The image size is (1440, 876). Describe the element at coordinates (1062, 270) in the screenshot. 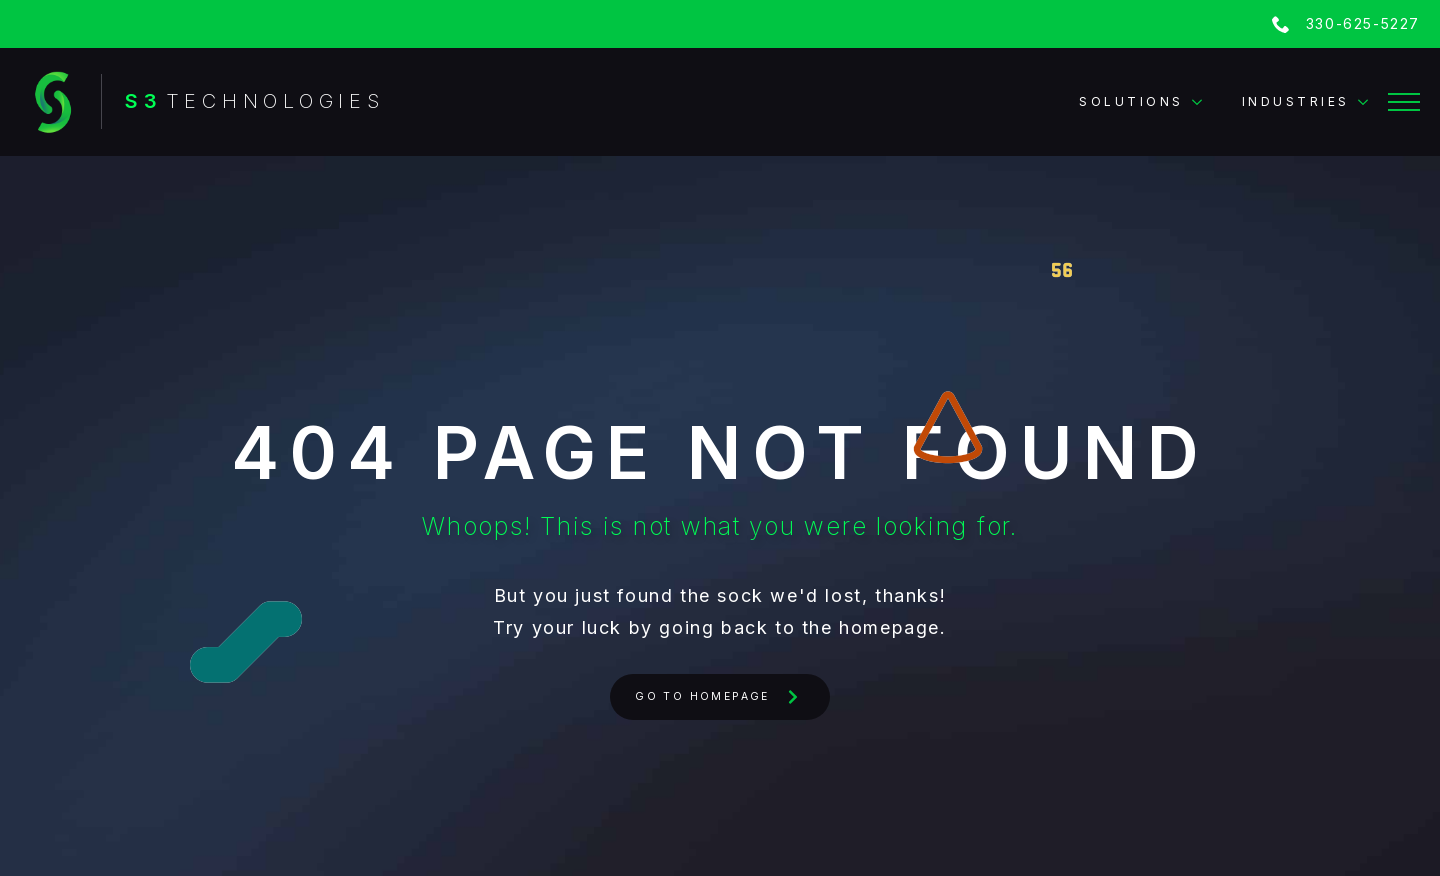

I see `indicates item number 56 in a list or sequence` at that location.